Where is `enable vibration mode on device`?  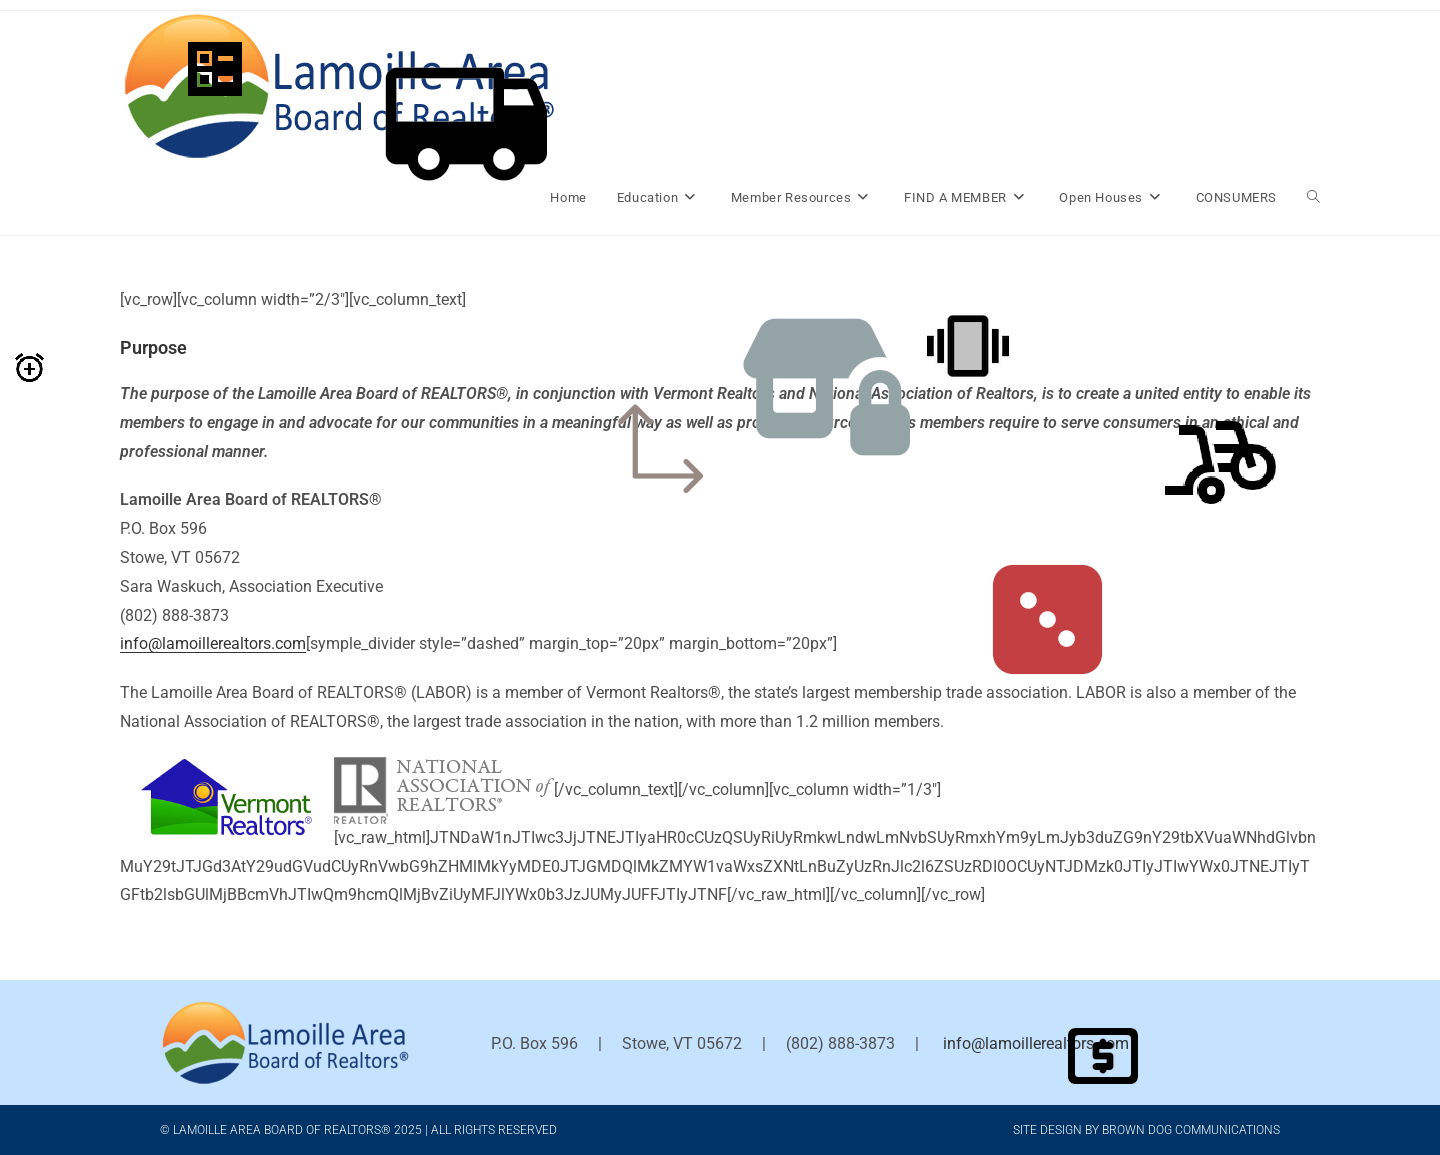
enable vibration mode on device is located at coordinates (968, 346).